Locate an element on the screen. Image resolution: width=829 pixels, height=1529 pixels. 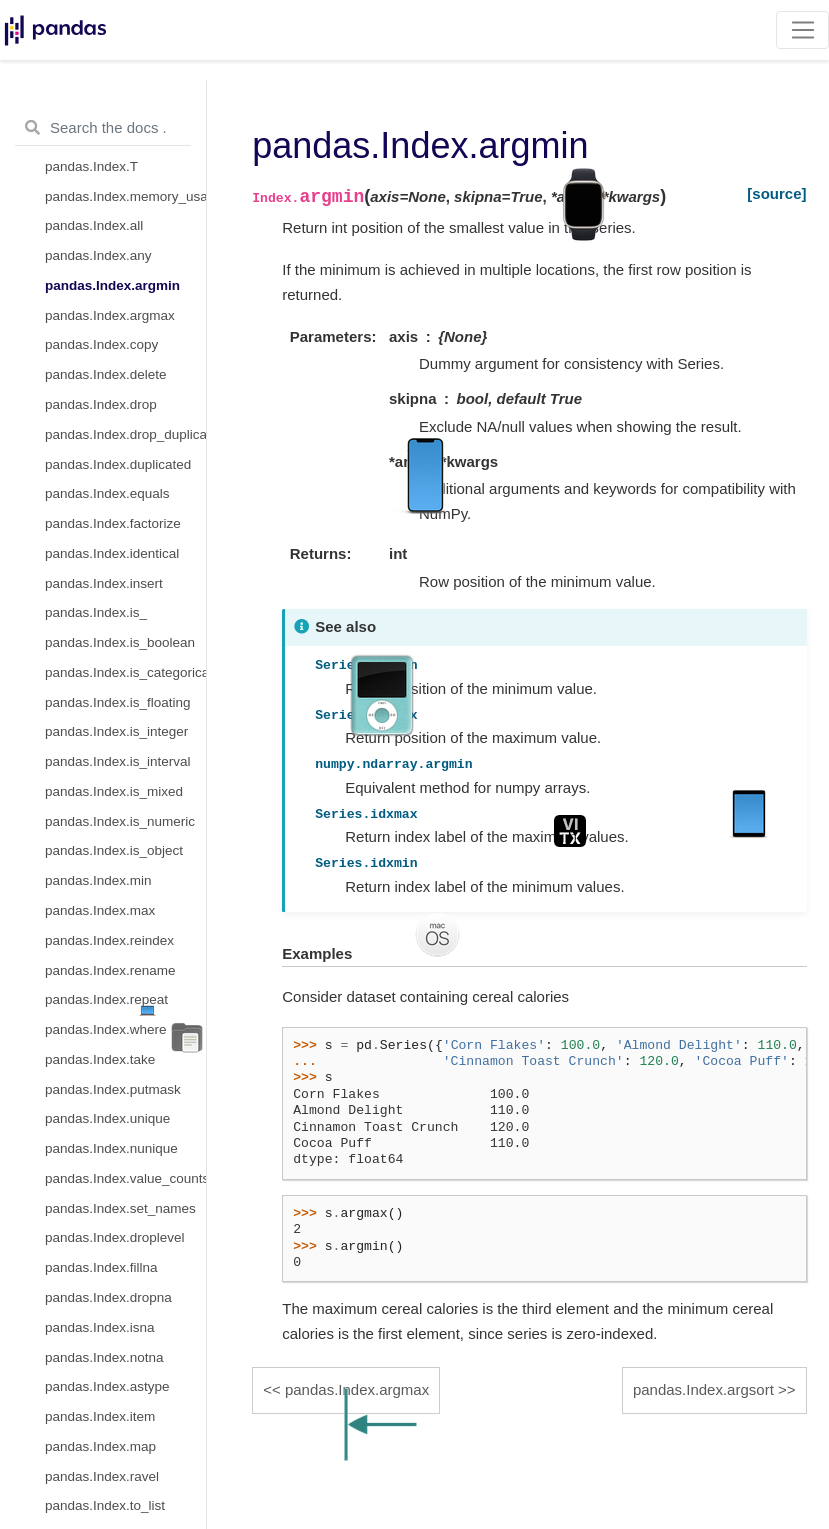
iPhone 12 device icon is located at coordinates (425, 476).